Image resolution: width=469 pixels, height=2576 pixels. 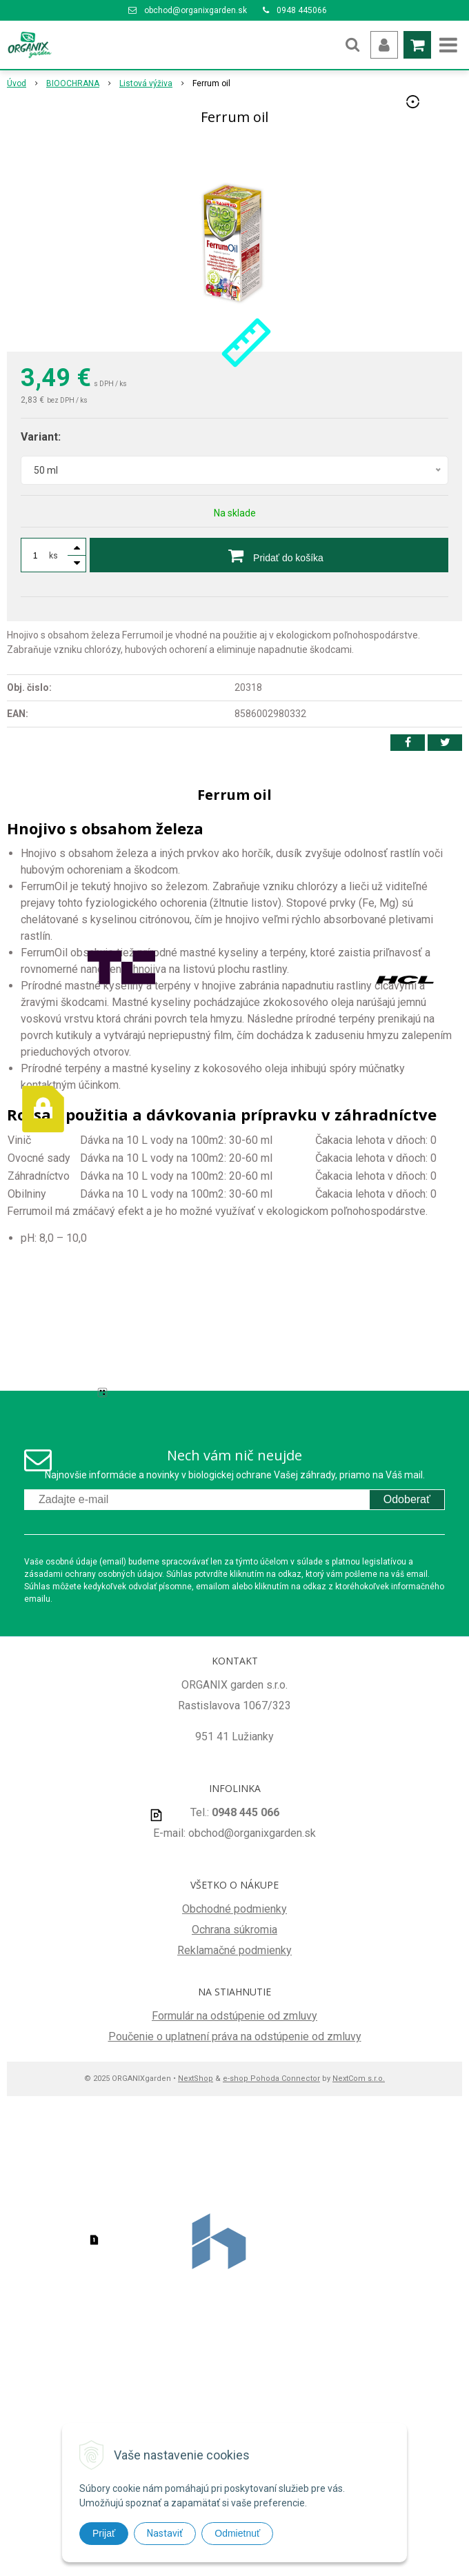 I want to click on access a password-protected file, so click(x=43, y=1109).